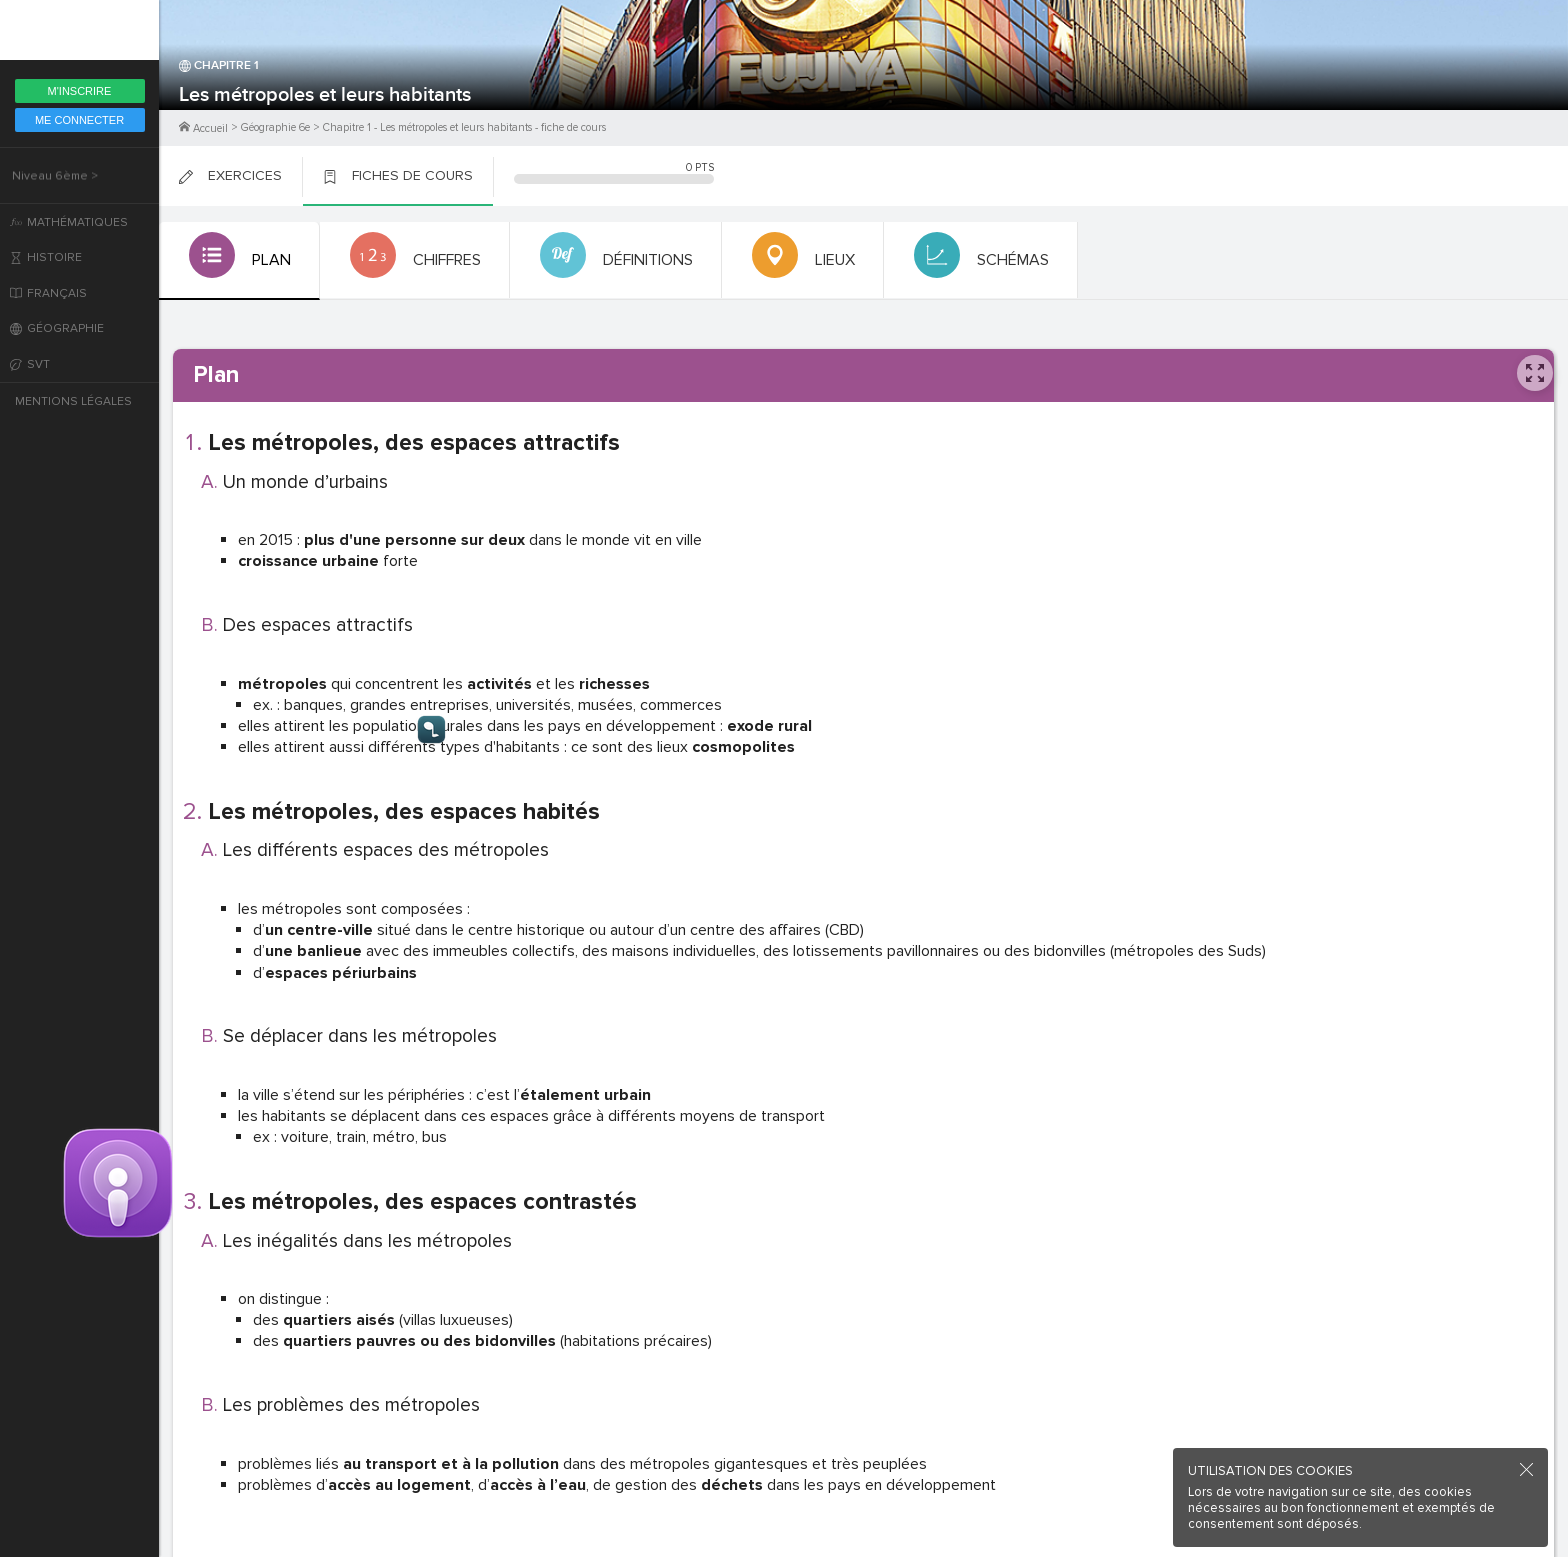  What do you see at coordinates (118, 1183) in the screenshot?
I see `open the apple podcasts app` at bounding box center [118, 1183].